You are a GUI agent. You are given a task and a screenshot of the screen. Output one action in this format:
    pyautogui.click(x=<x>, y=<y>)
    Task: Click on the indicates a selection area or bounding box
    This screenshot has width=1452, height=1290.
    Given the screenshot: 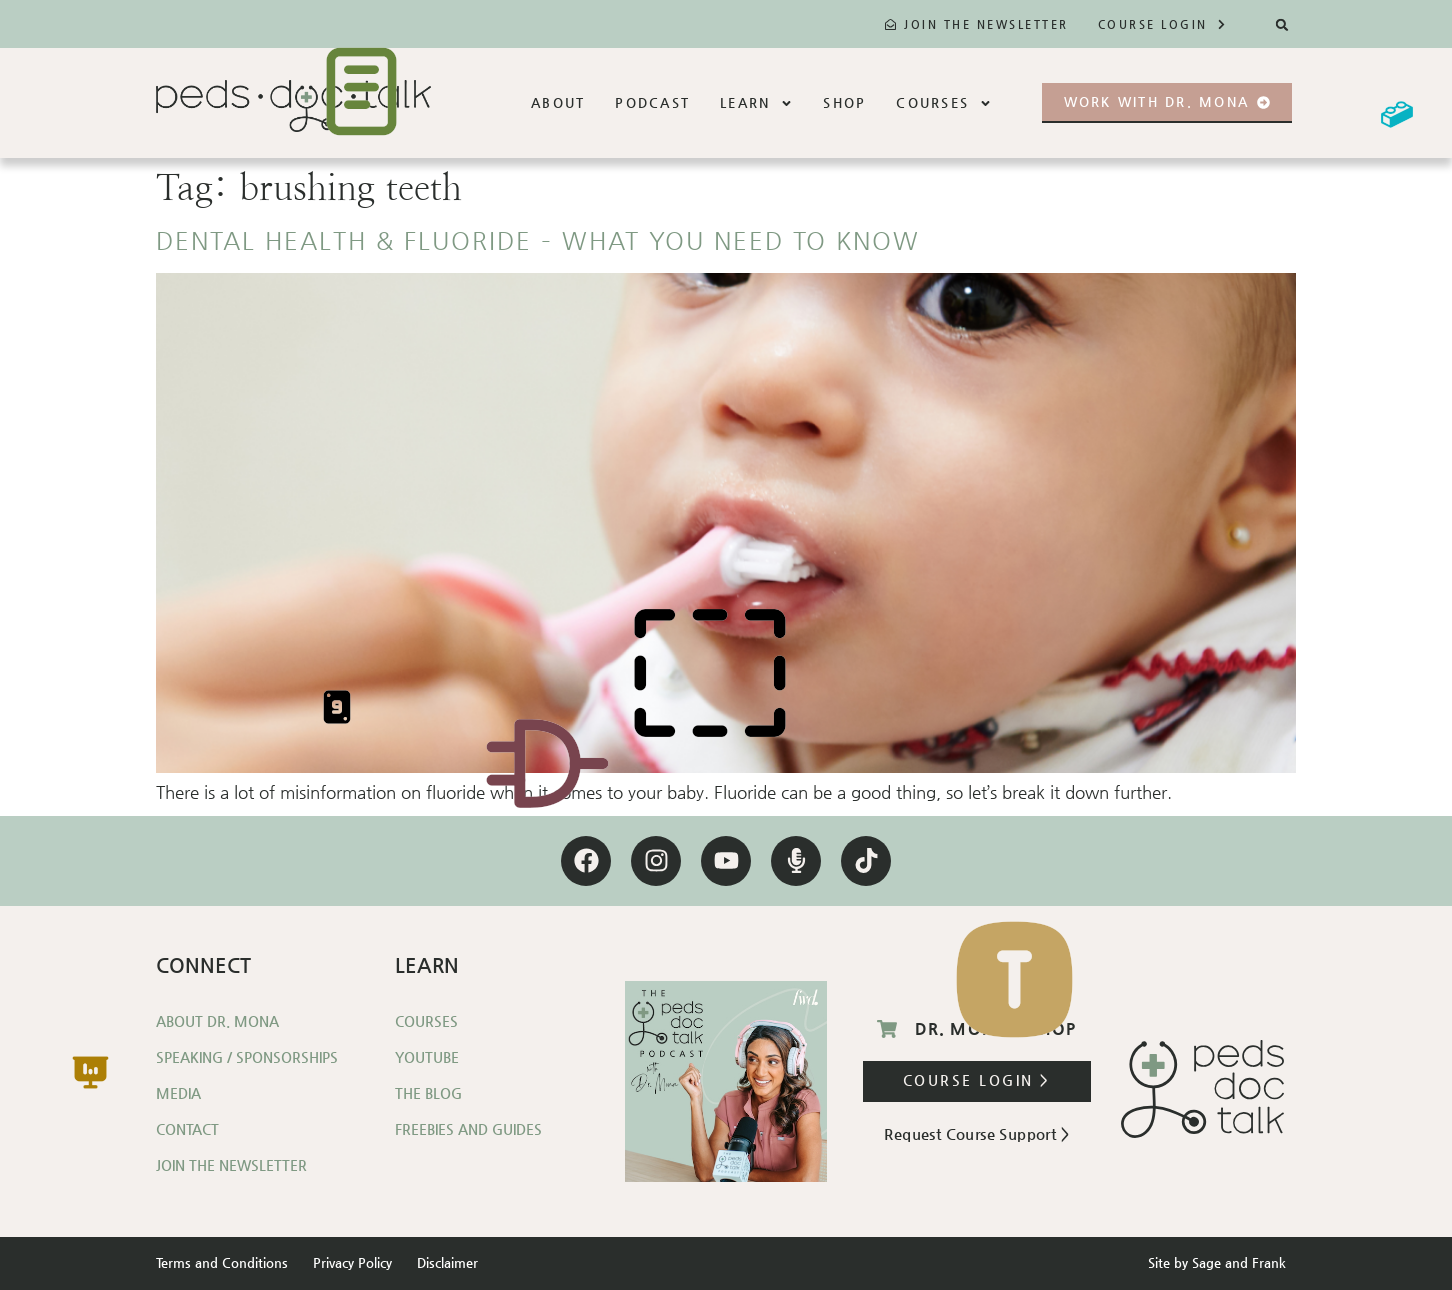 What is the action you would take?
    pyautogui.click(x=710, y=673)
    